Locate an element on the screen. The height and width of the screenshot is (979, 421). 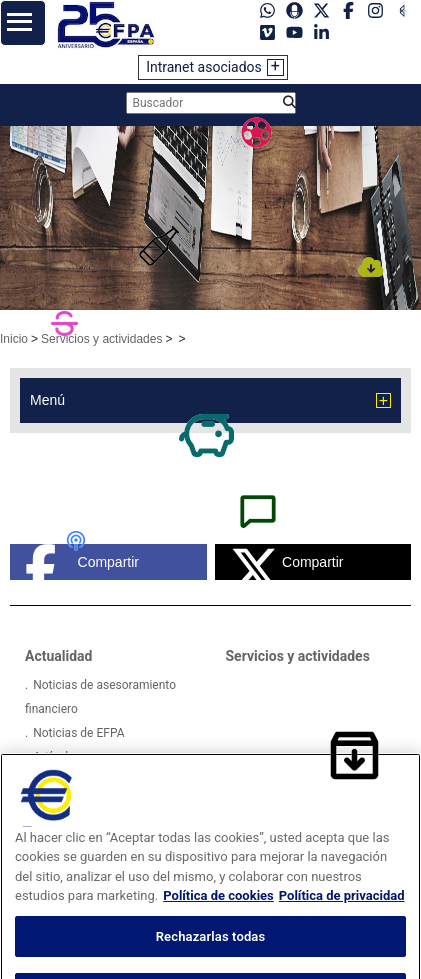
apply strikethrough formatting to selected text is located at coordinates (64, 323).